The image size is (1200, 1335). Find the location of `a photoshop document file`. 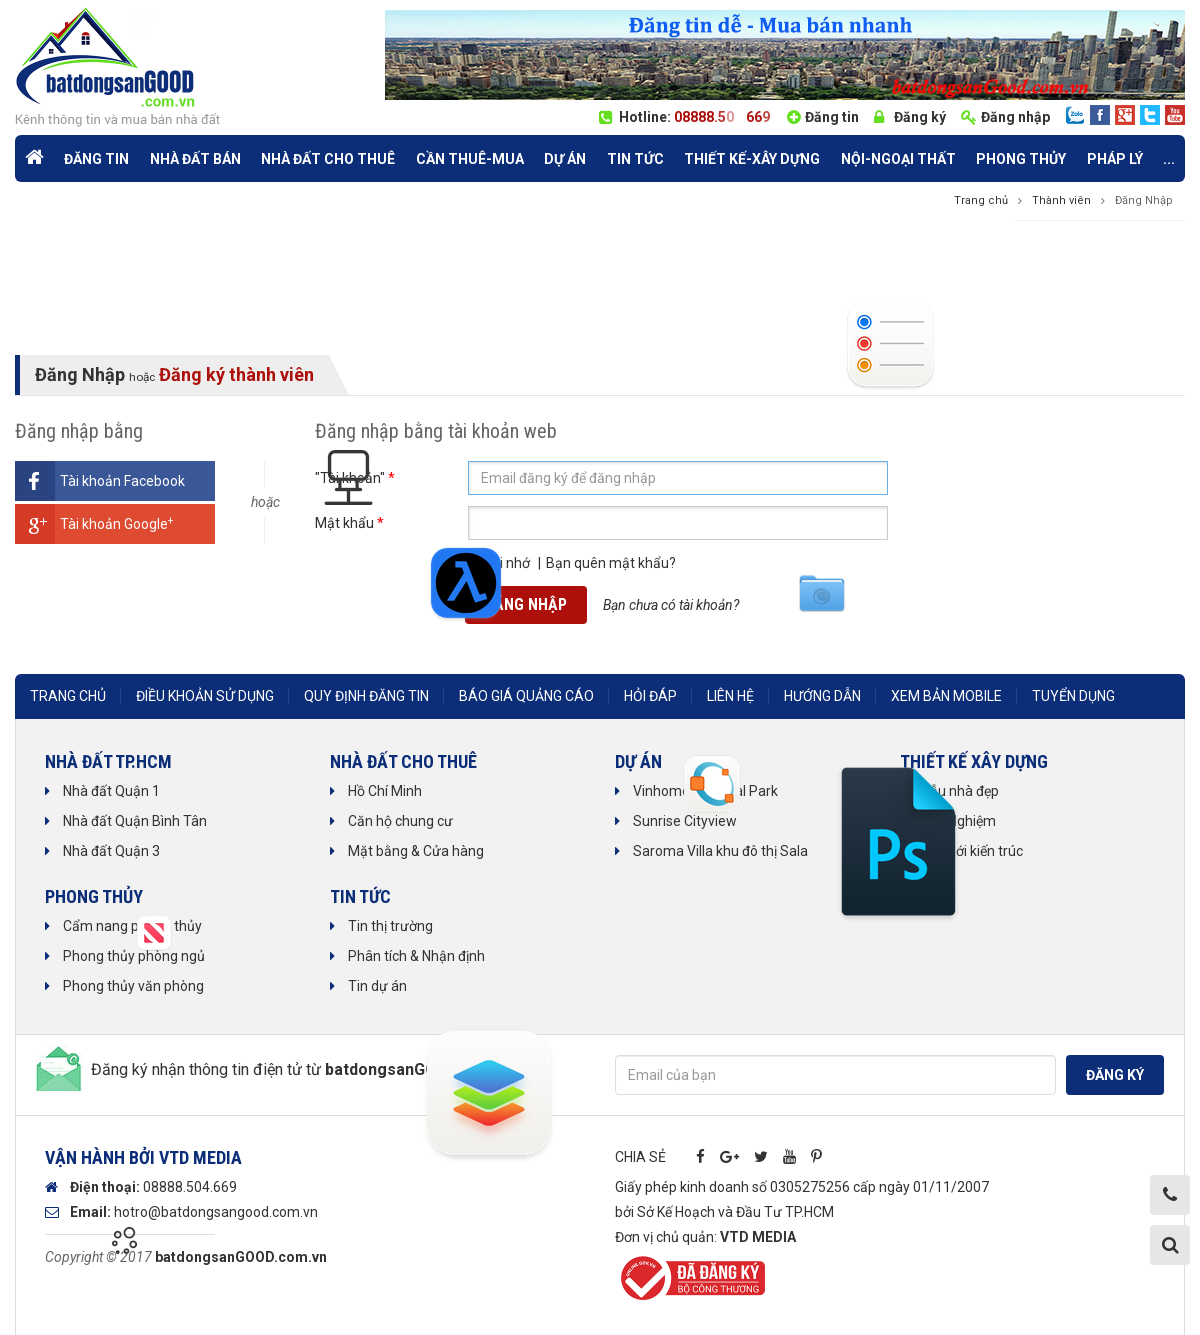

a photoshop document file is located at coordinates (898, 841).